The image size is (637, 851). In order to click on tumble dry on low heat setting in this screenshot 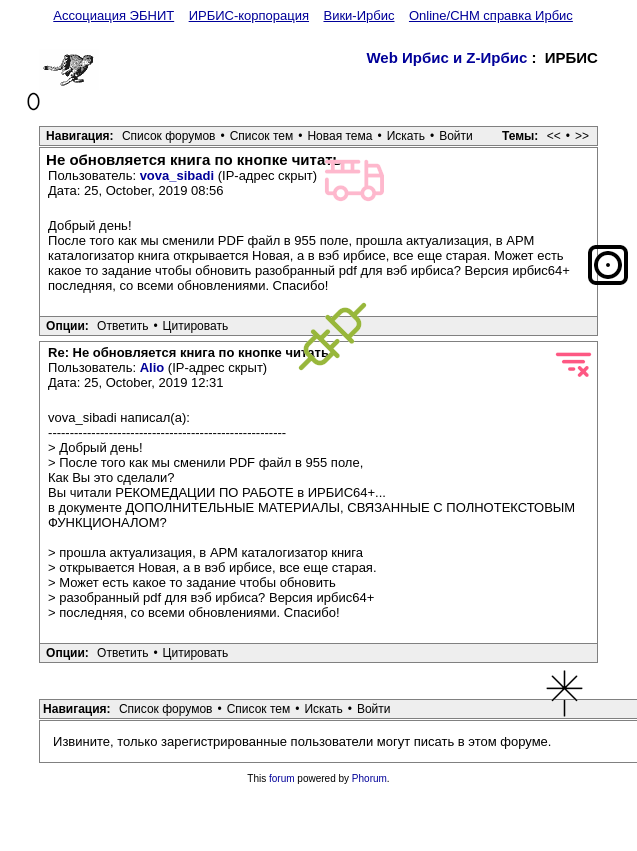, I will do `click(608, 265)`.